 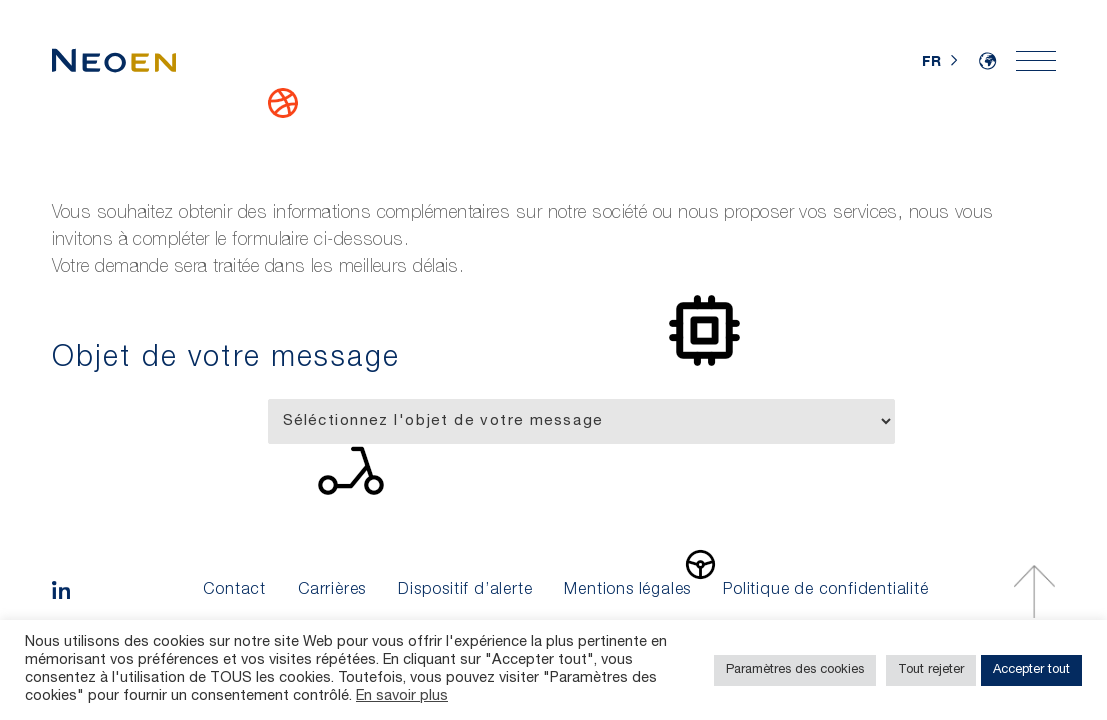 I want to click on access vehicle or driving controls, so click(x=700, y=564).